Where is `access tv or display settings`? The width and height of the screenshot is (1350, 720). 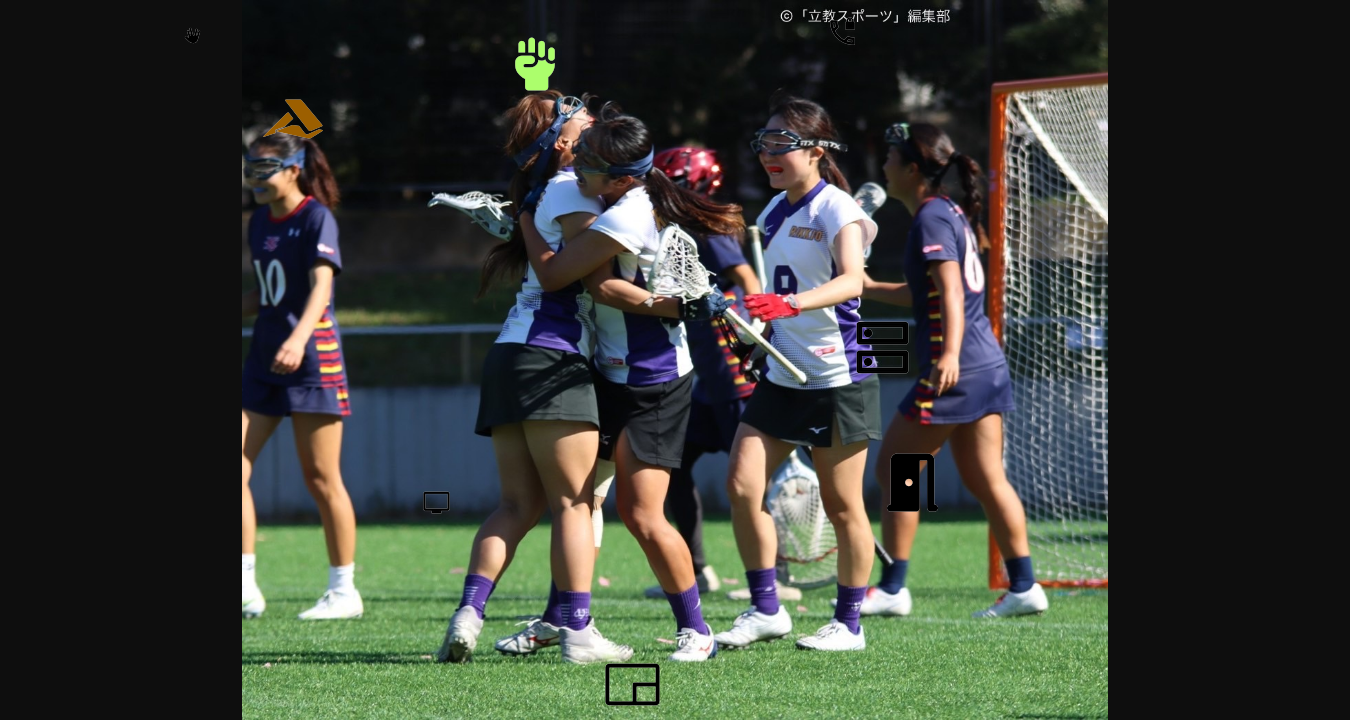
access tv or display settings is located at coordinates (436, 502).